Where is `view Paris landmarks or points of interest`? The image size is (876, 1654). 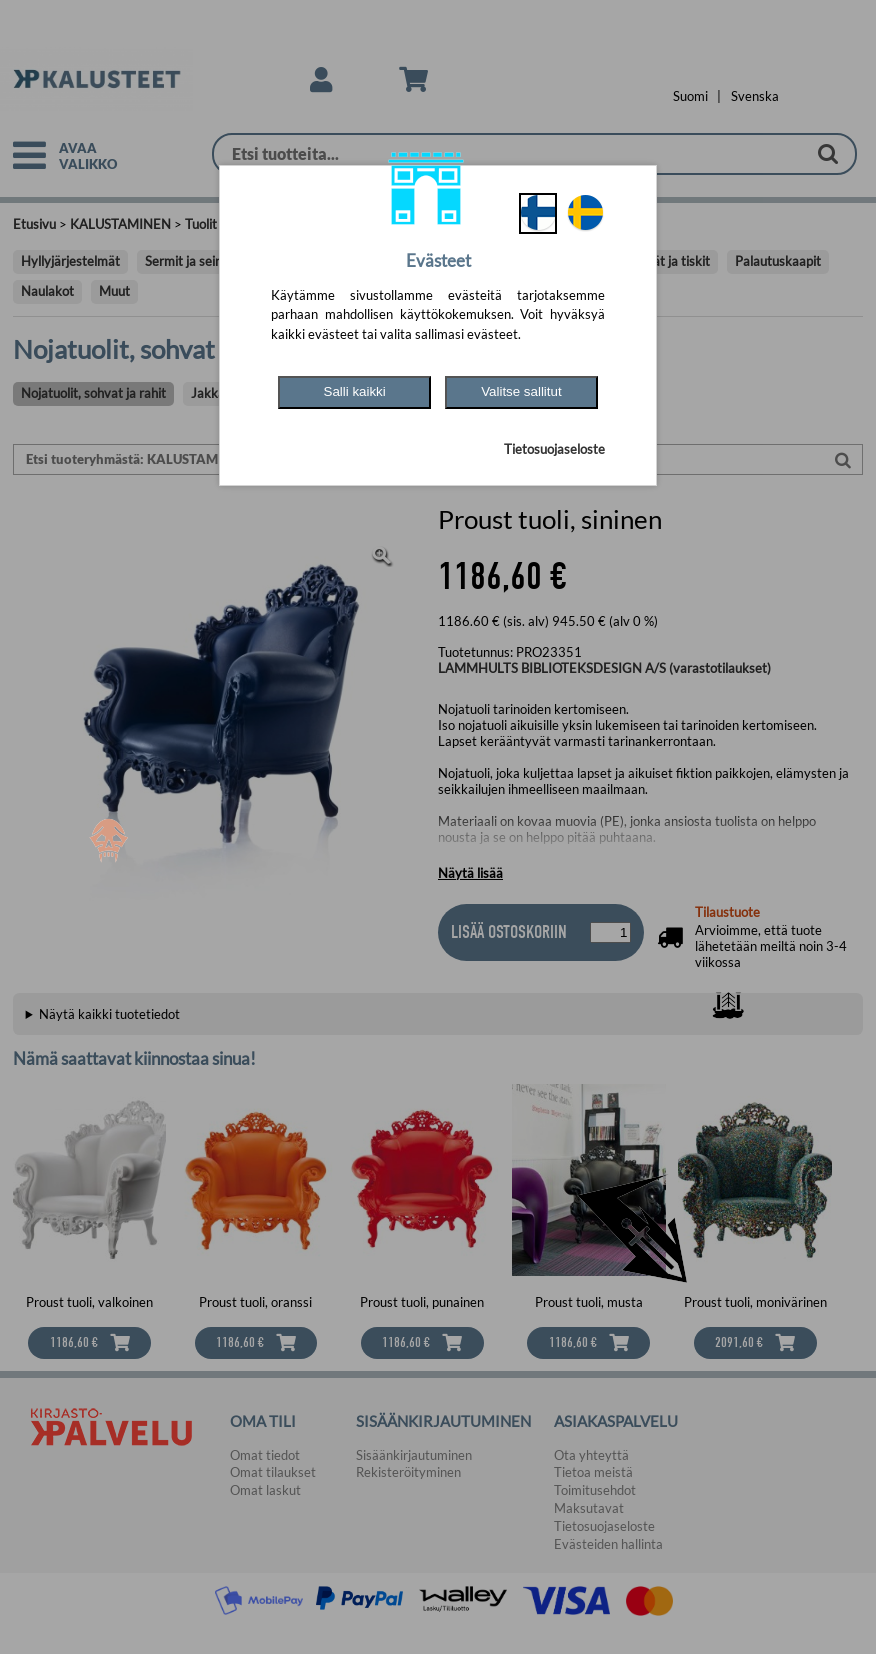
view Paris landmarks or points of interest is located at coordinates (426, 182).